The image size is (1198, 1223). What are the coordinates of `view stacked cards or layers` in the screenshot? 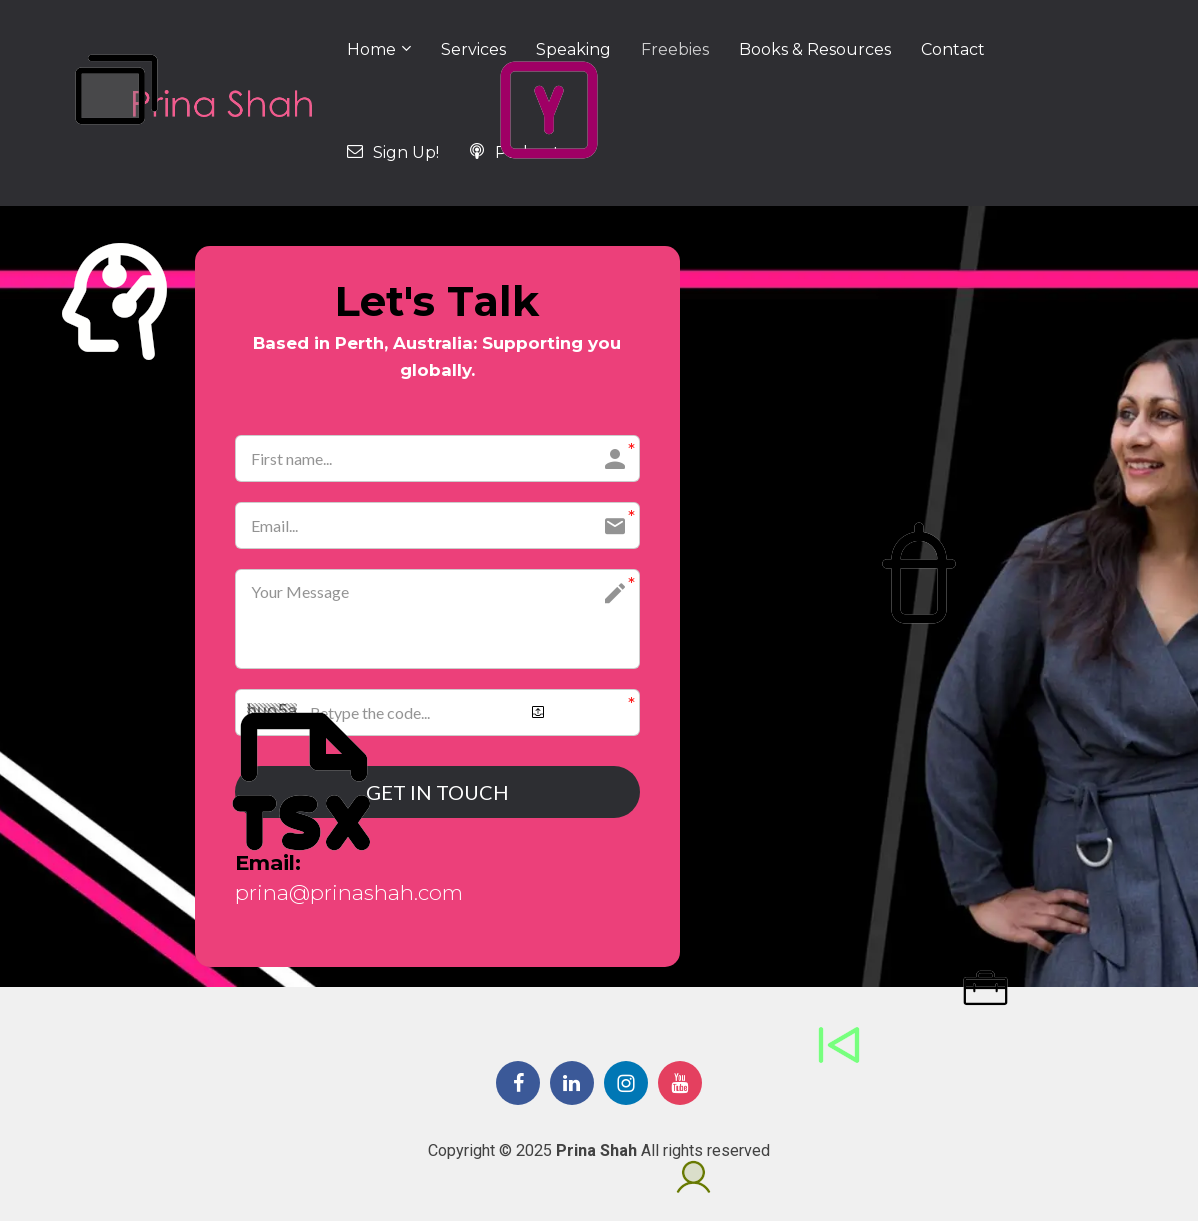 It's located at (116, 89).